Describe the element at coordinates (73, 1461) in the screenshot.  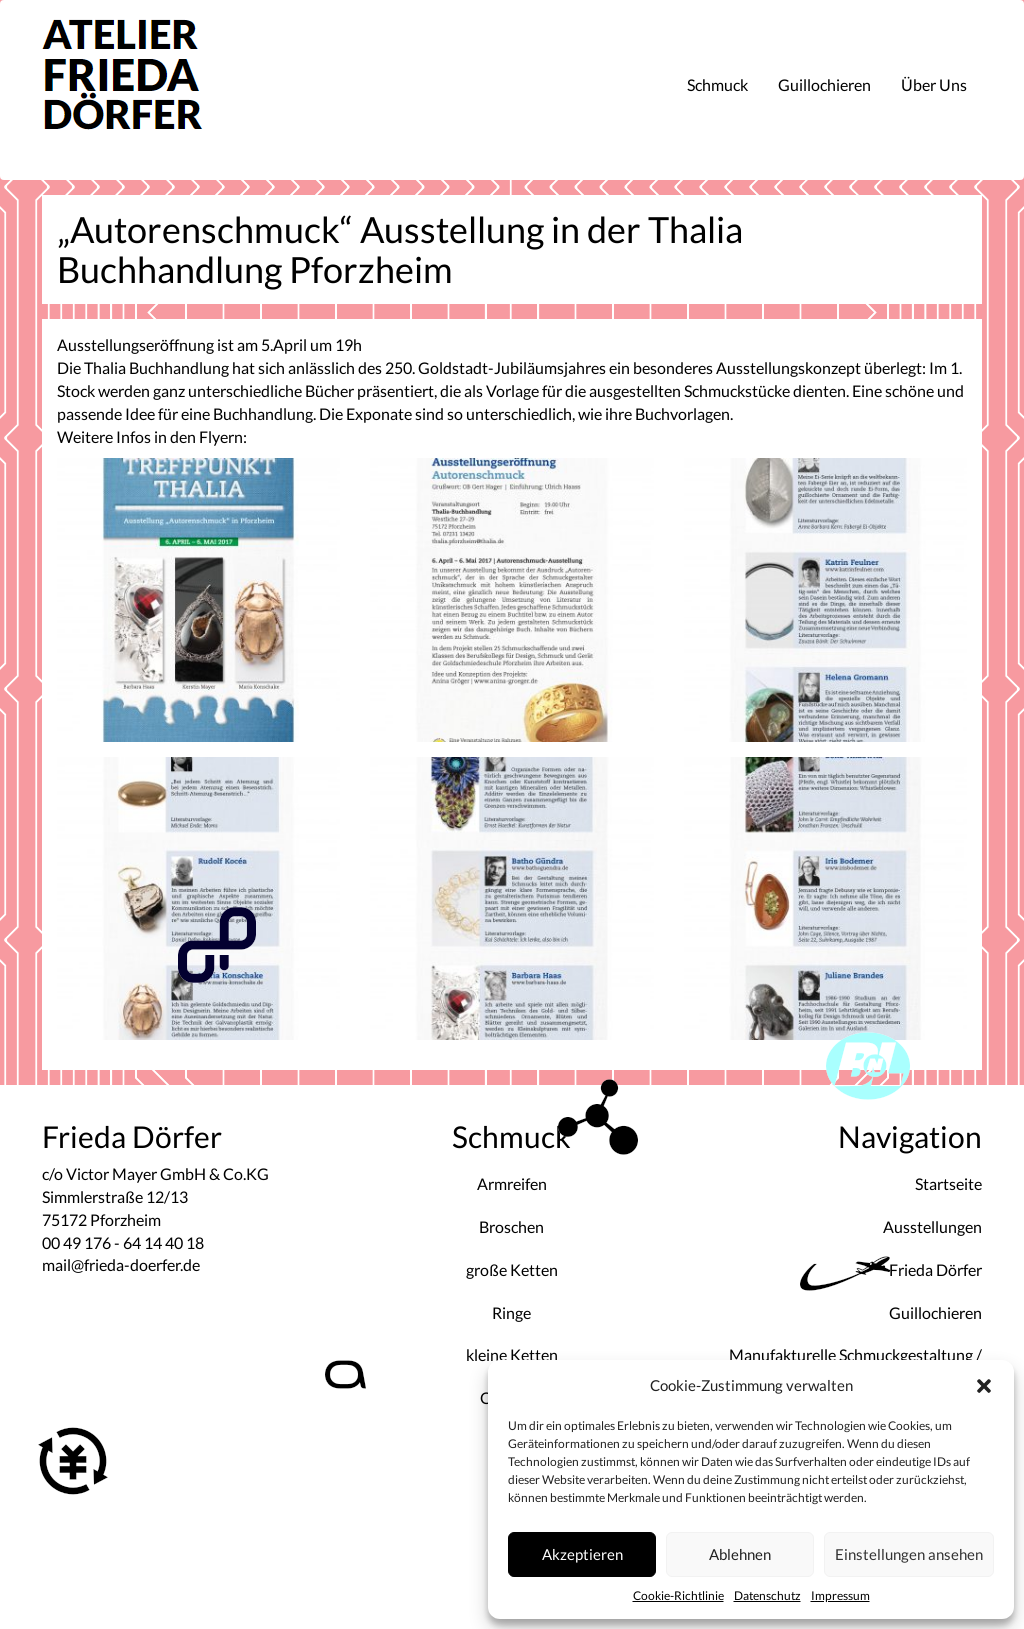
I see `convert currency to Chinese yuan (CNY)` at that location.